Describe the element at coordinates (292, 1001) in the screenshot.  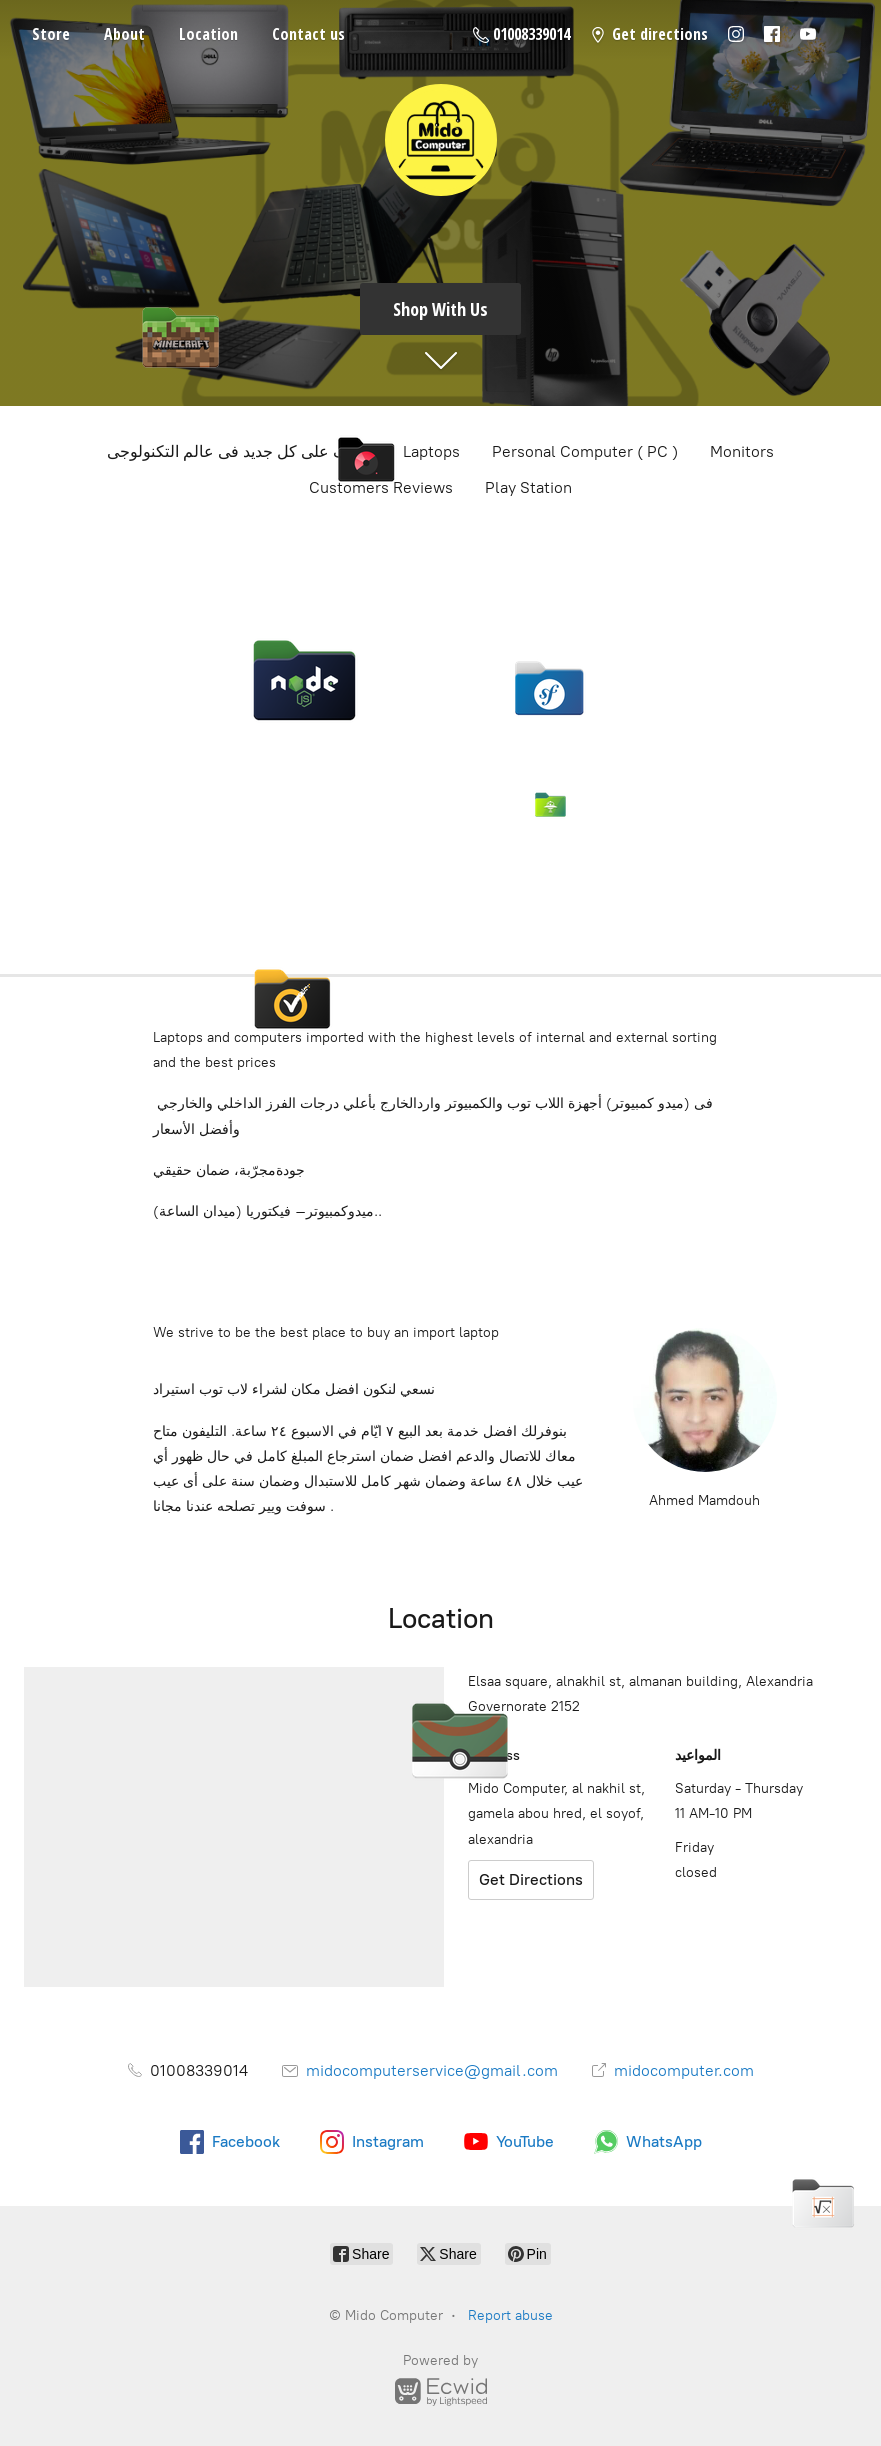
I see `open norton antivirus files folder` at that location.